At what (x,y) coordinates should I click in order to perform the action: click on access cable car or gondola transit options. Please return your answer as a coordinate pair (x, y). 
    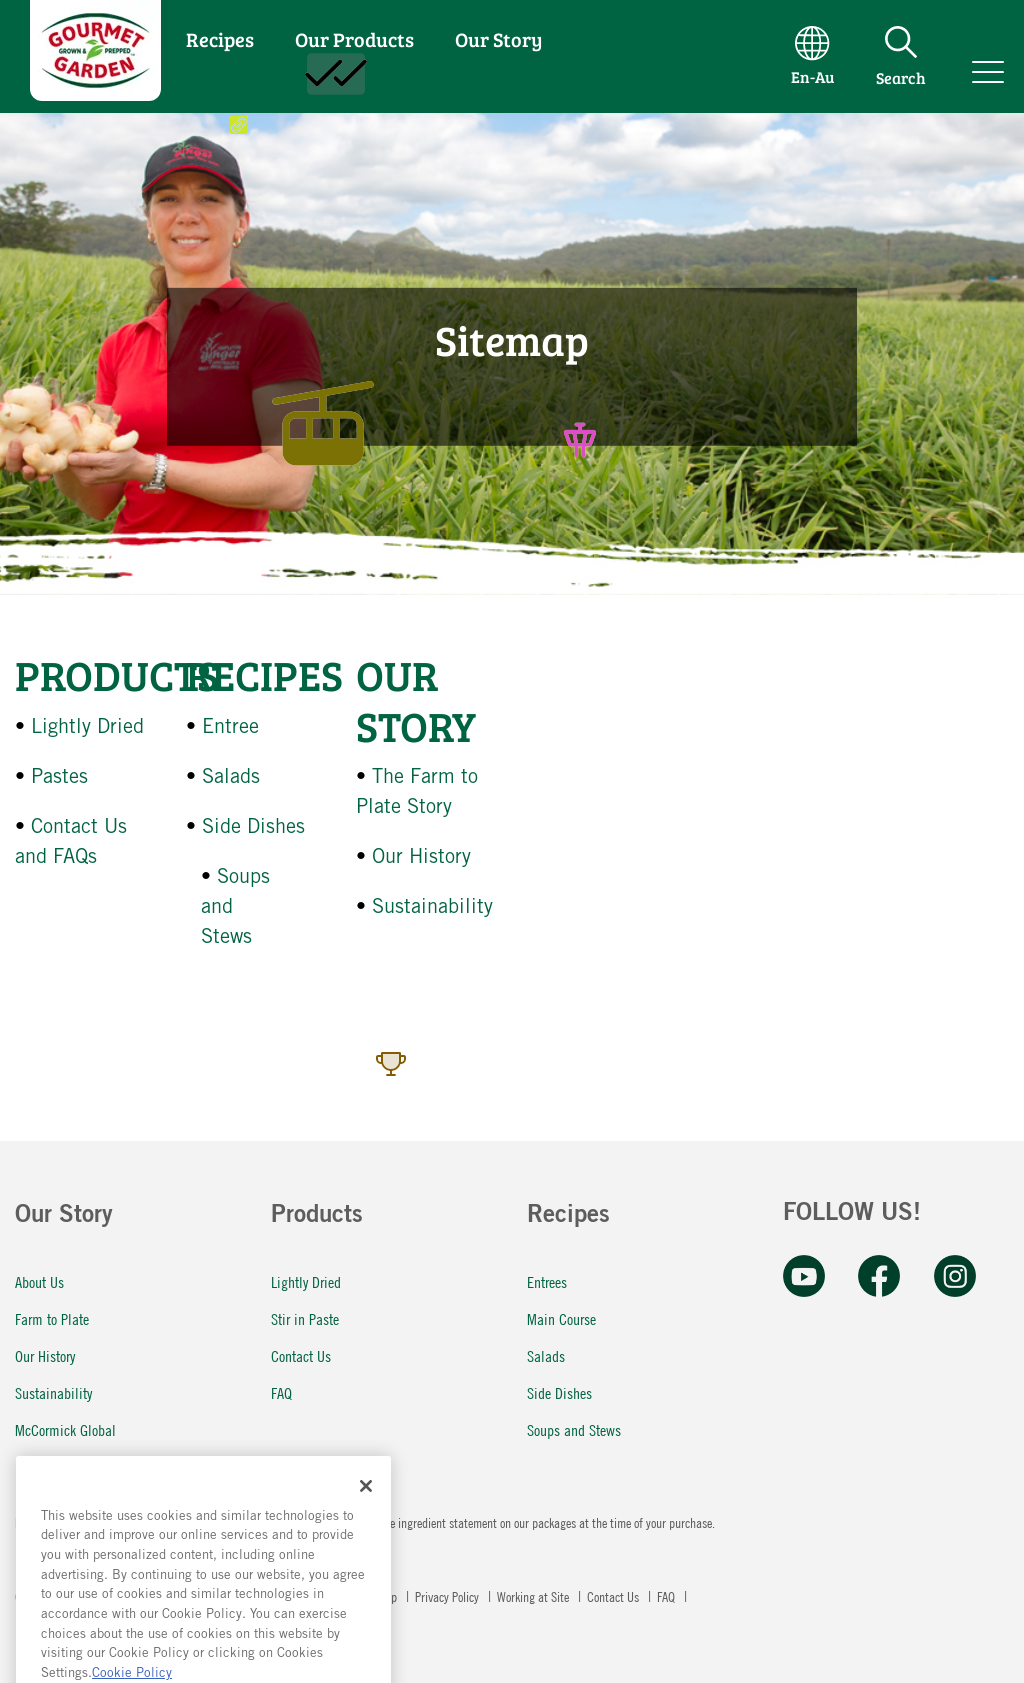
    Looking at the image, I should click on (323, 425).